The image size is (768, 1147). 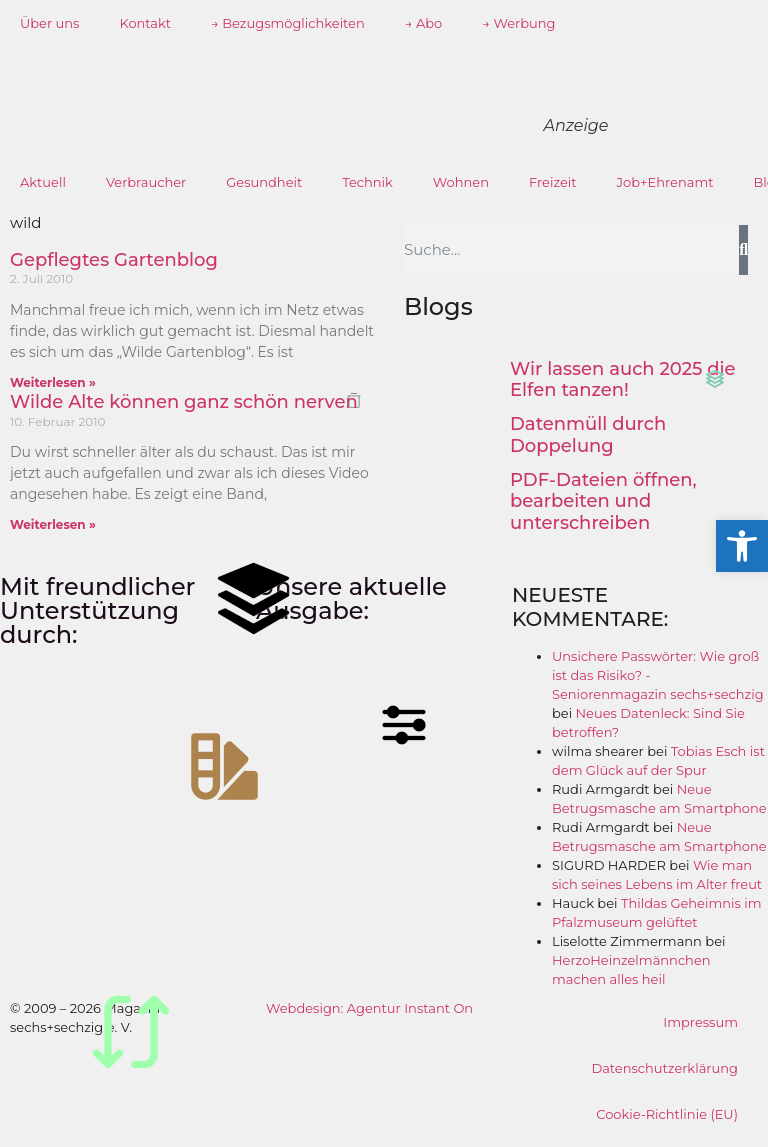 What do you see at coordinates (131, 1032) in the screenshot?
I see `flip or mirror content horizontally` at bounding box center [131, 1032].